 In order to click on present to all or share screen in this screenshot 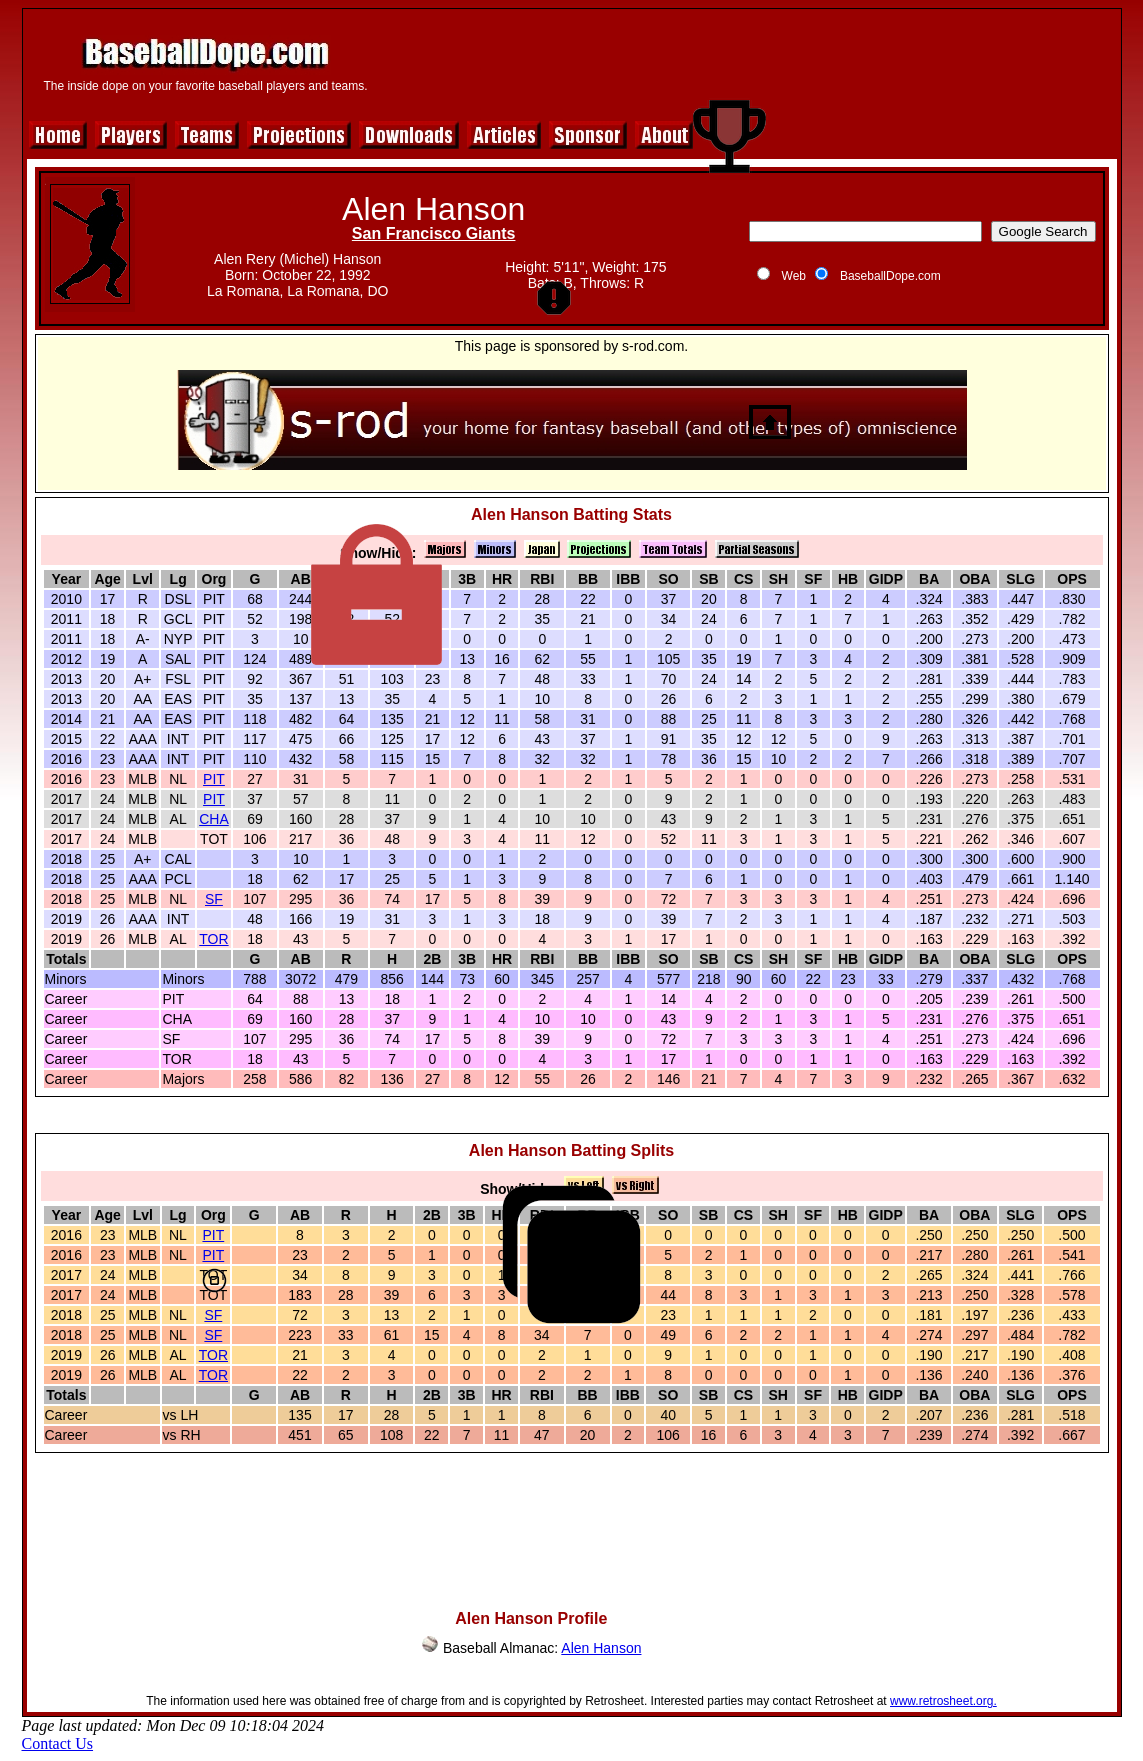, I will do `click(770, 422)`.